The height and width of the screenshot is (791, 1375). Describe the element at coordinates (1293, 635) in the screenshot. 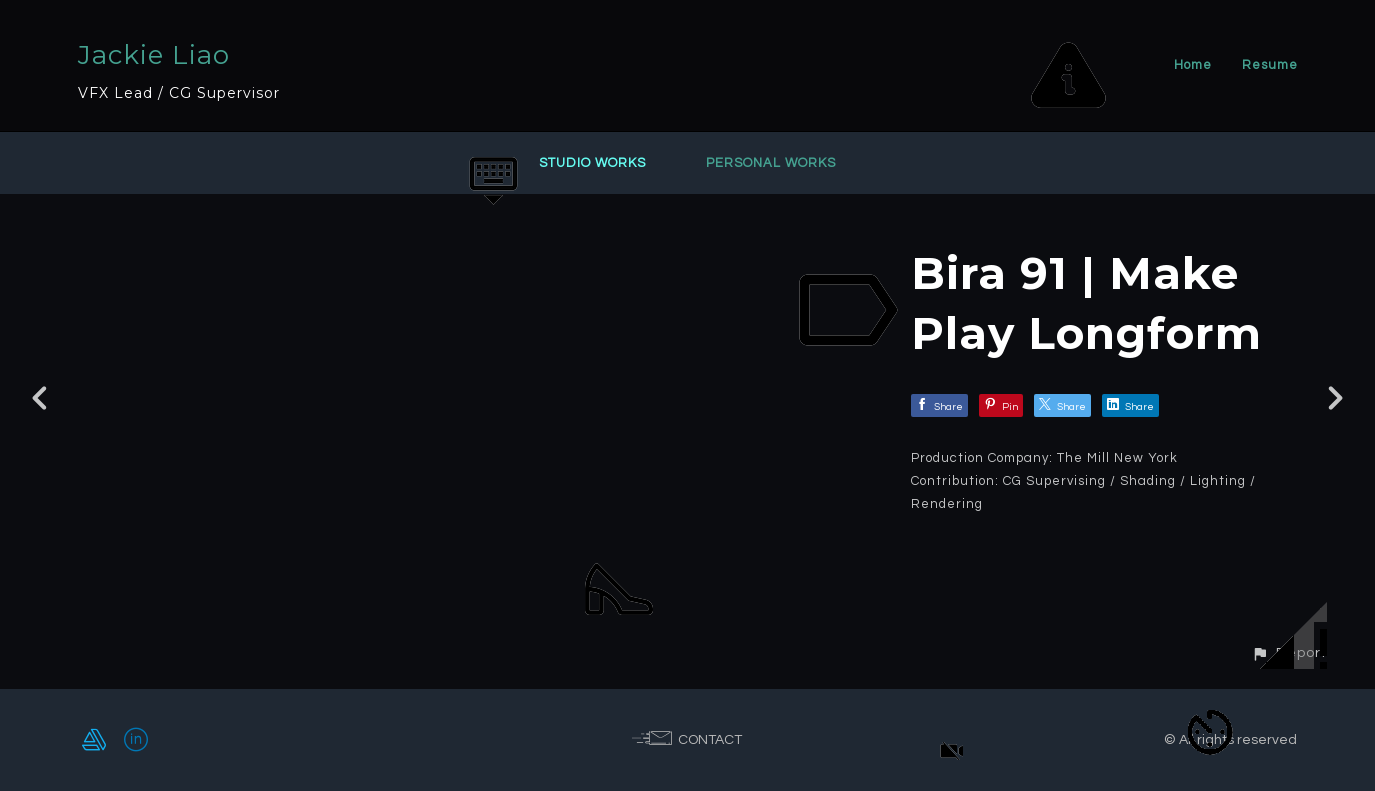

I see `indicates weak cellular signal with no internet connection` at that location.